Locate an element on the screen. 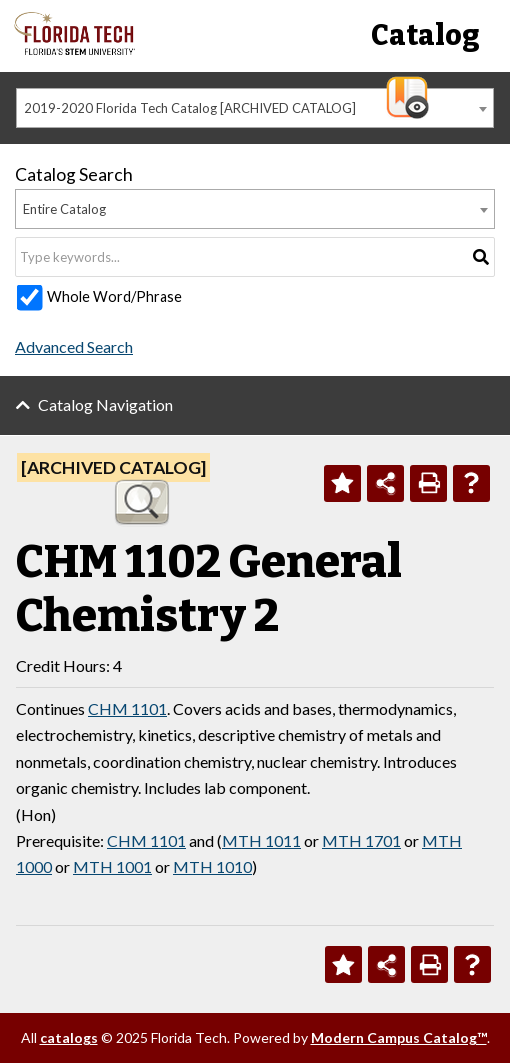 The width and height of the screenshot is (510, 1063). open calibre e-book management app is located at coordinates (407, 97).